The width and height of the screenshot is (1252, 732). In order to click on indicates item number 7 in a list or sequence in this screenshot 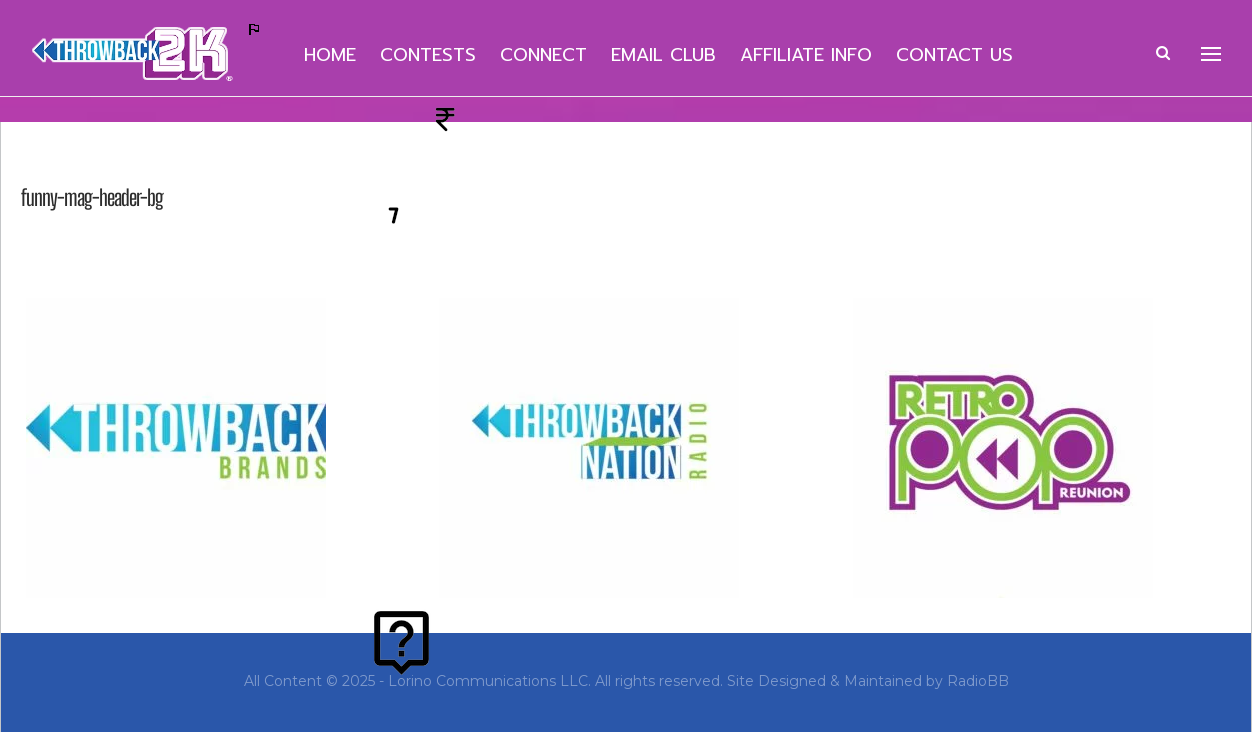, I will do `click(393, 215)`.